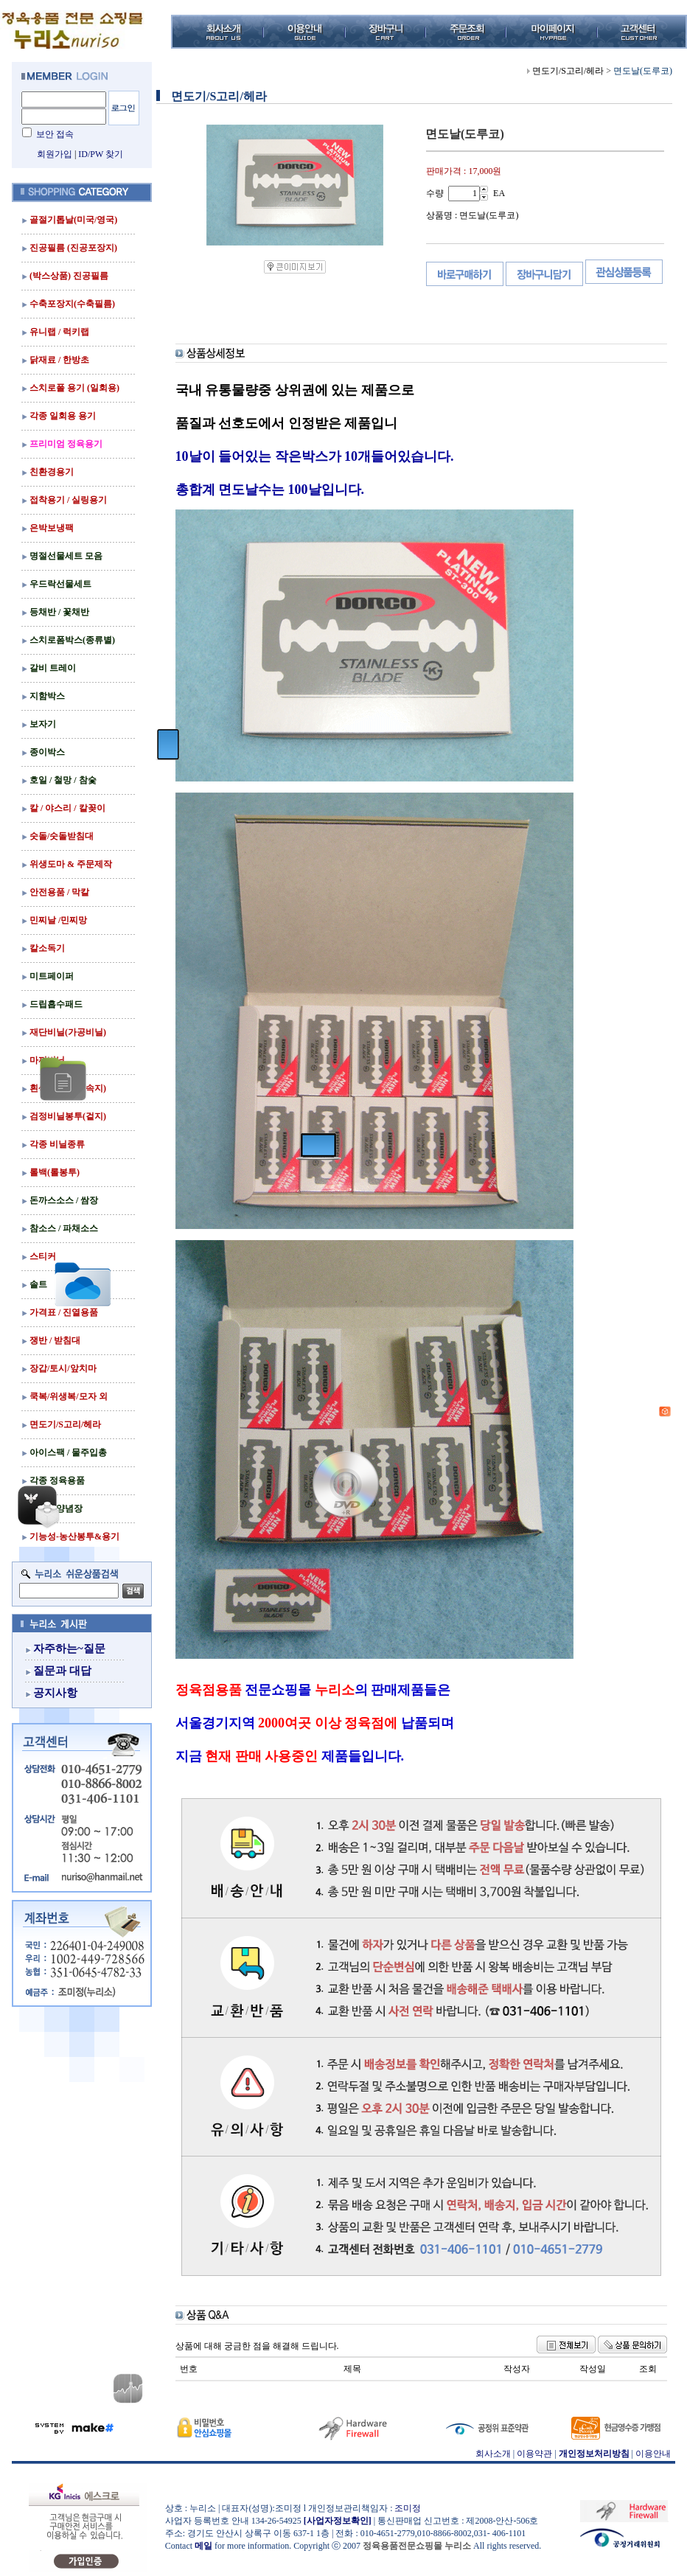  Describe the element at coordinates (128, 2388) in the screenshot. I see `open the stocks app` at that location.